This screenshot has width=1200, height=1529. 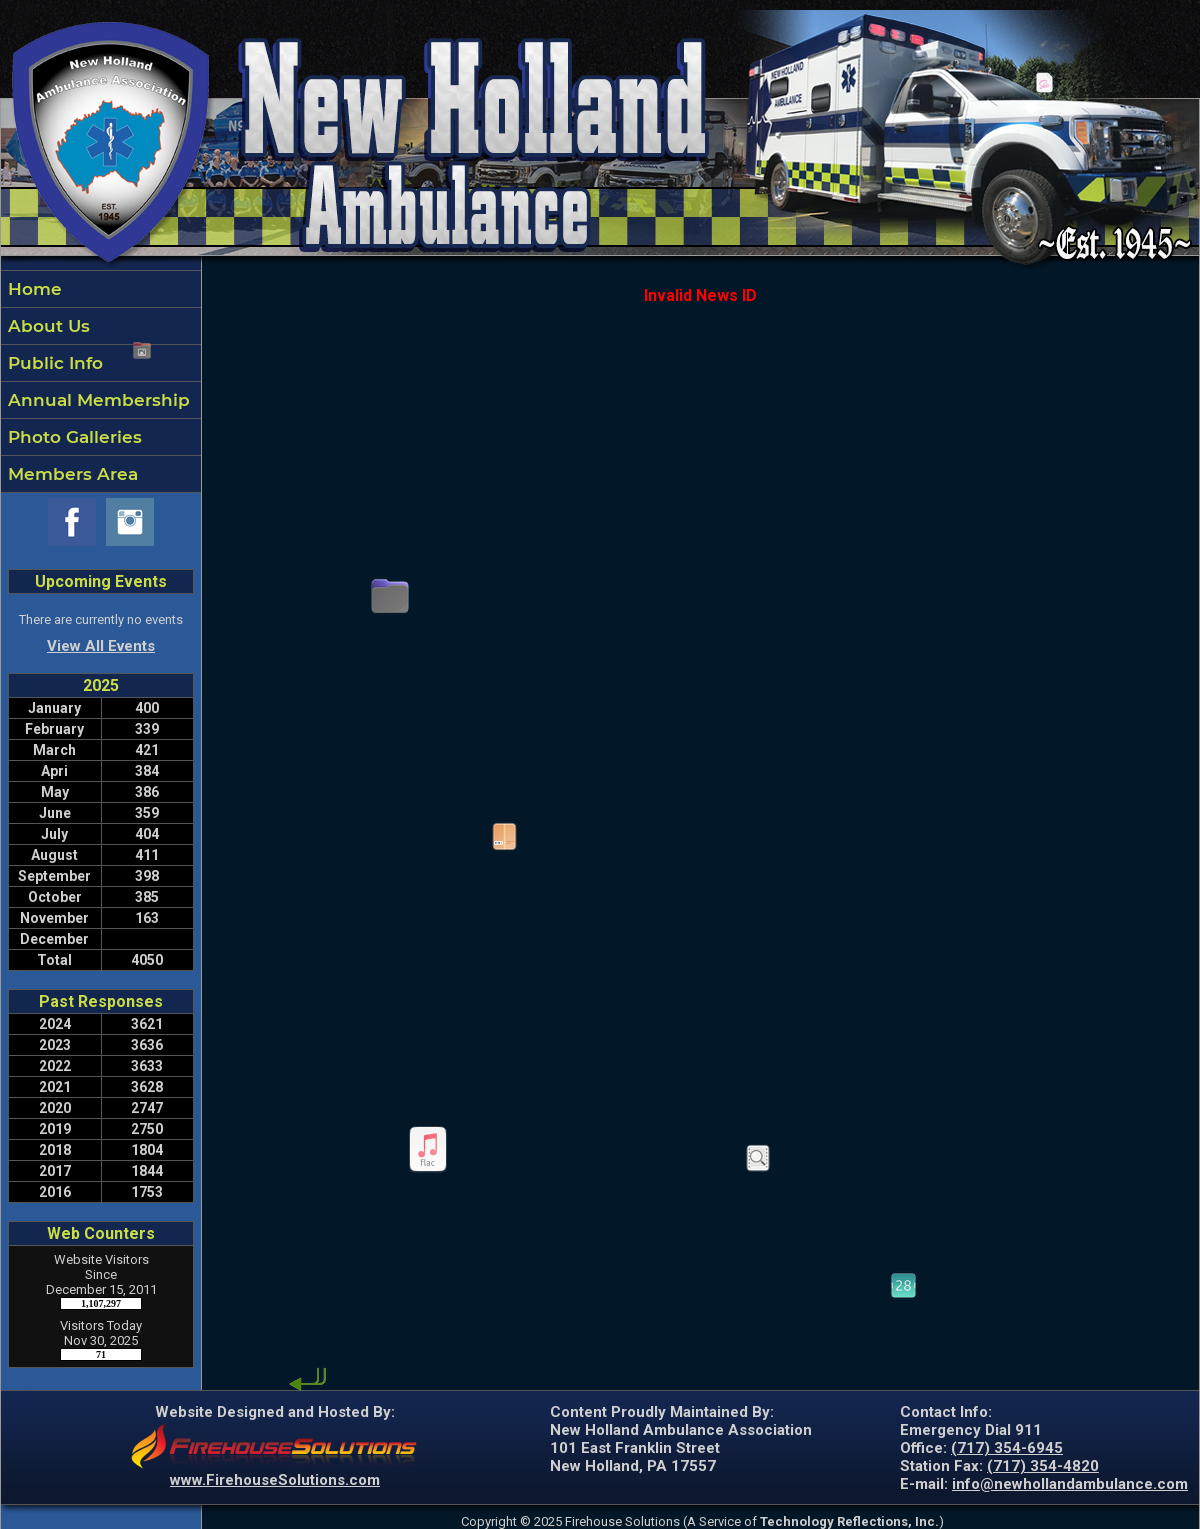 What do you see at coordinates (428, 1149) in the screenshot?
I see `flac audio file in ogg container format` at bounding box center [428, 1149].